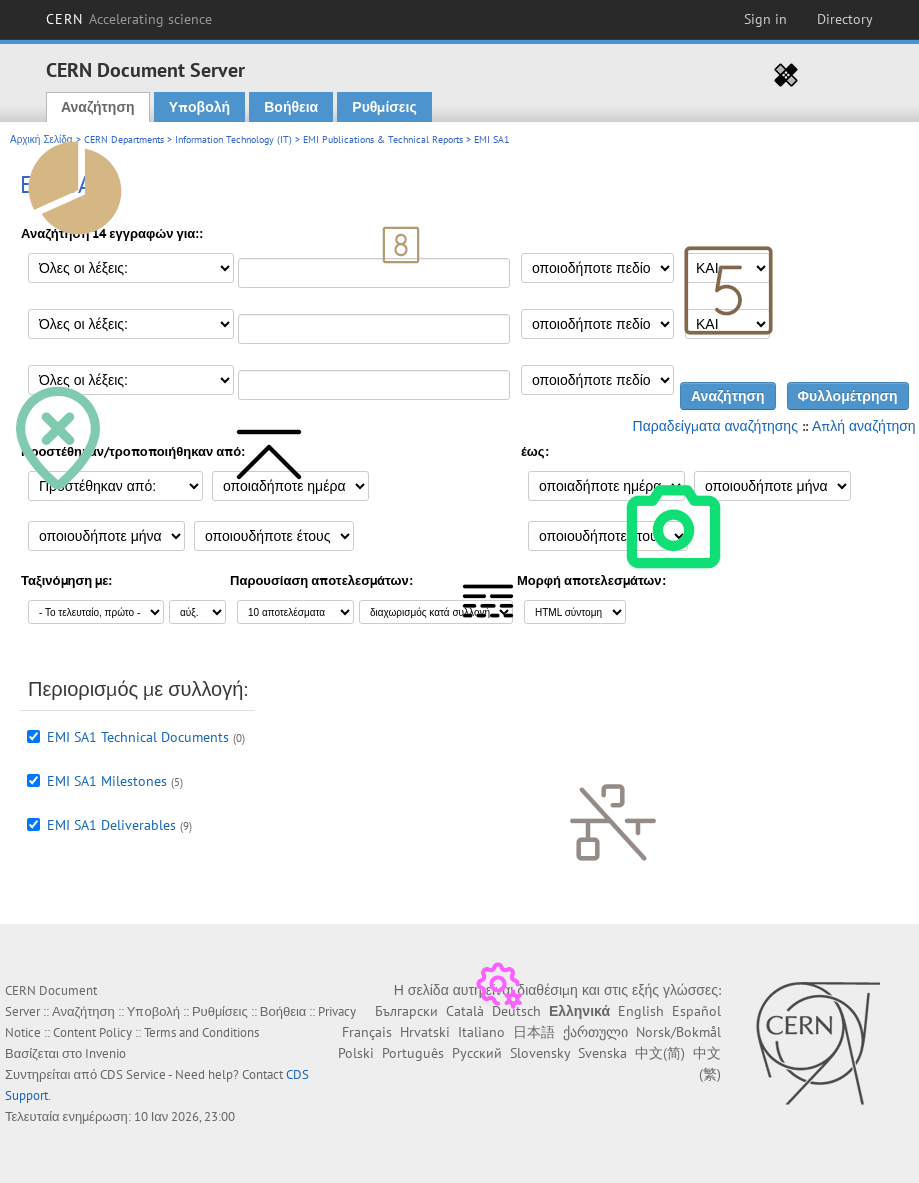  I want to click on remove a saved location, so click(58, 438).